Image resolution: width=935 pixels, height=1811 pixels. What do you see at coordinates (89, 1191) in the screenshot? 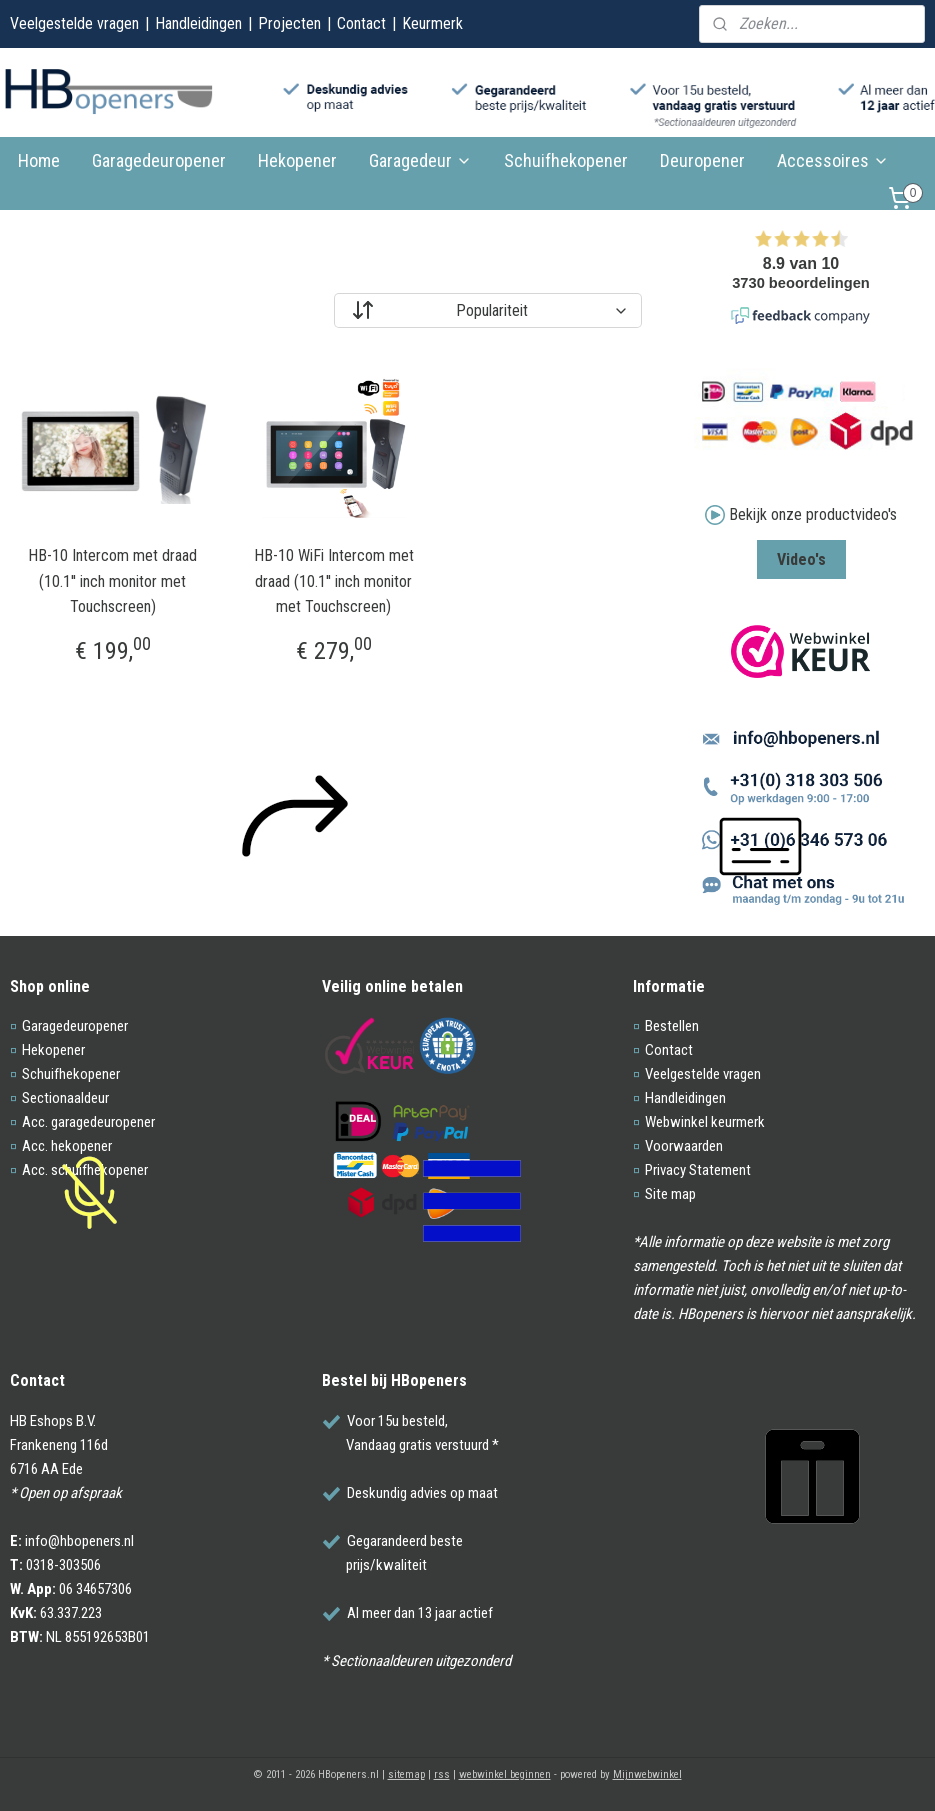
I see `mute your microphone` at bounding box center [89, 1191].